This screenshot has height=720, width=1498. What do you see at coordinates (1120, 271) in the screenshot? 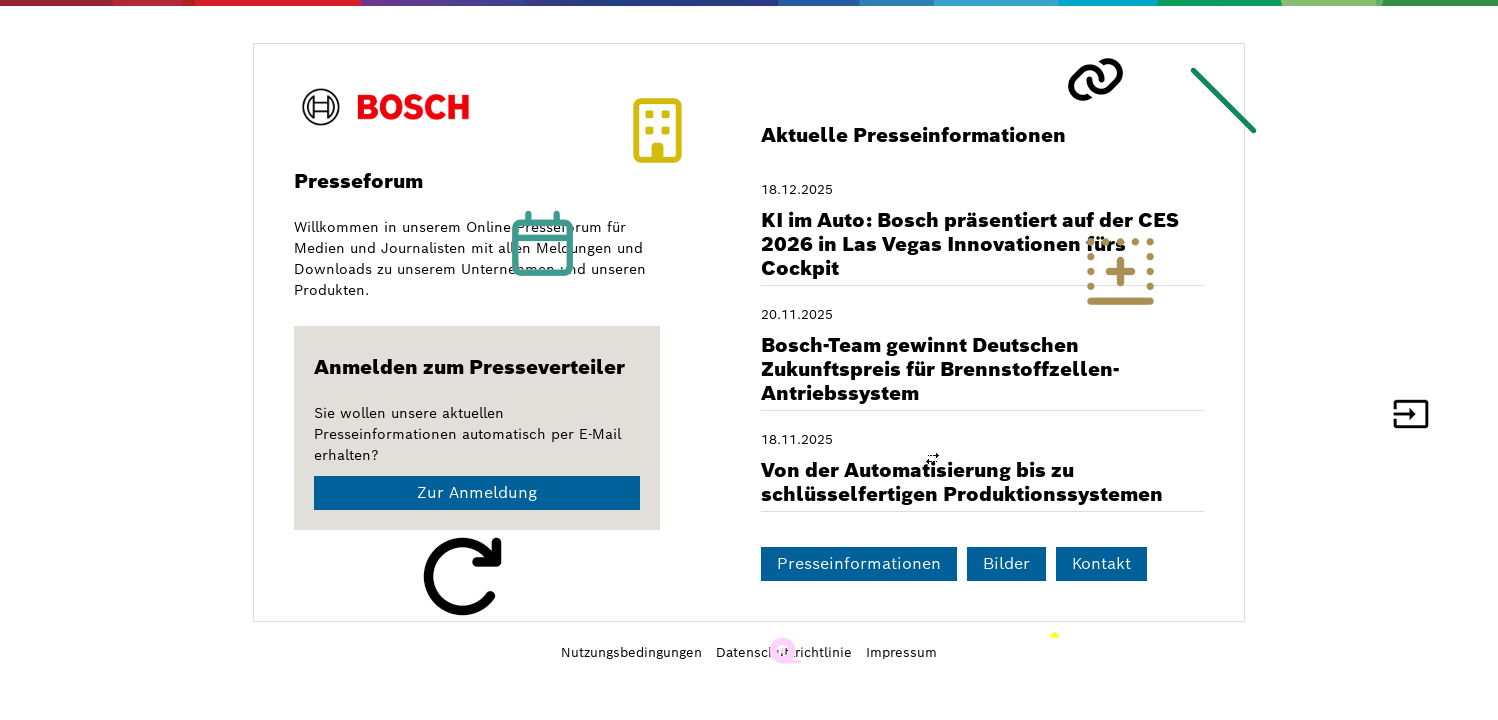
I see `add a bottom border to selected cells or elements` at bounding box center [1120, 271].